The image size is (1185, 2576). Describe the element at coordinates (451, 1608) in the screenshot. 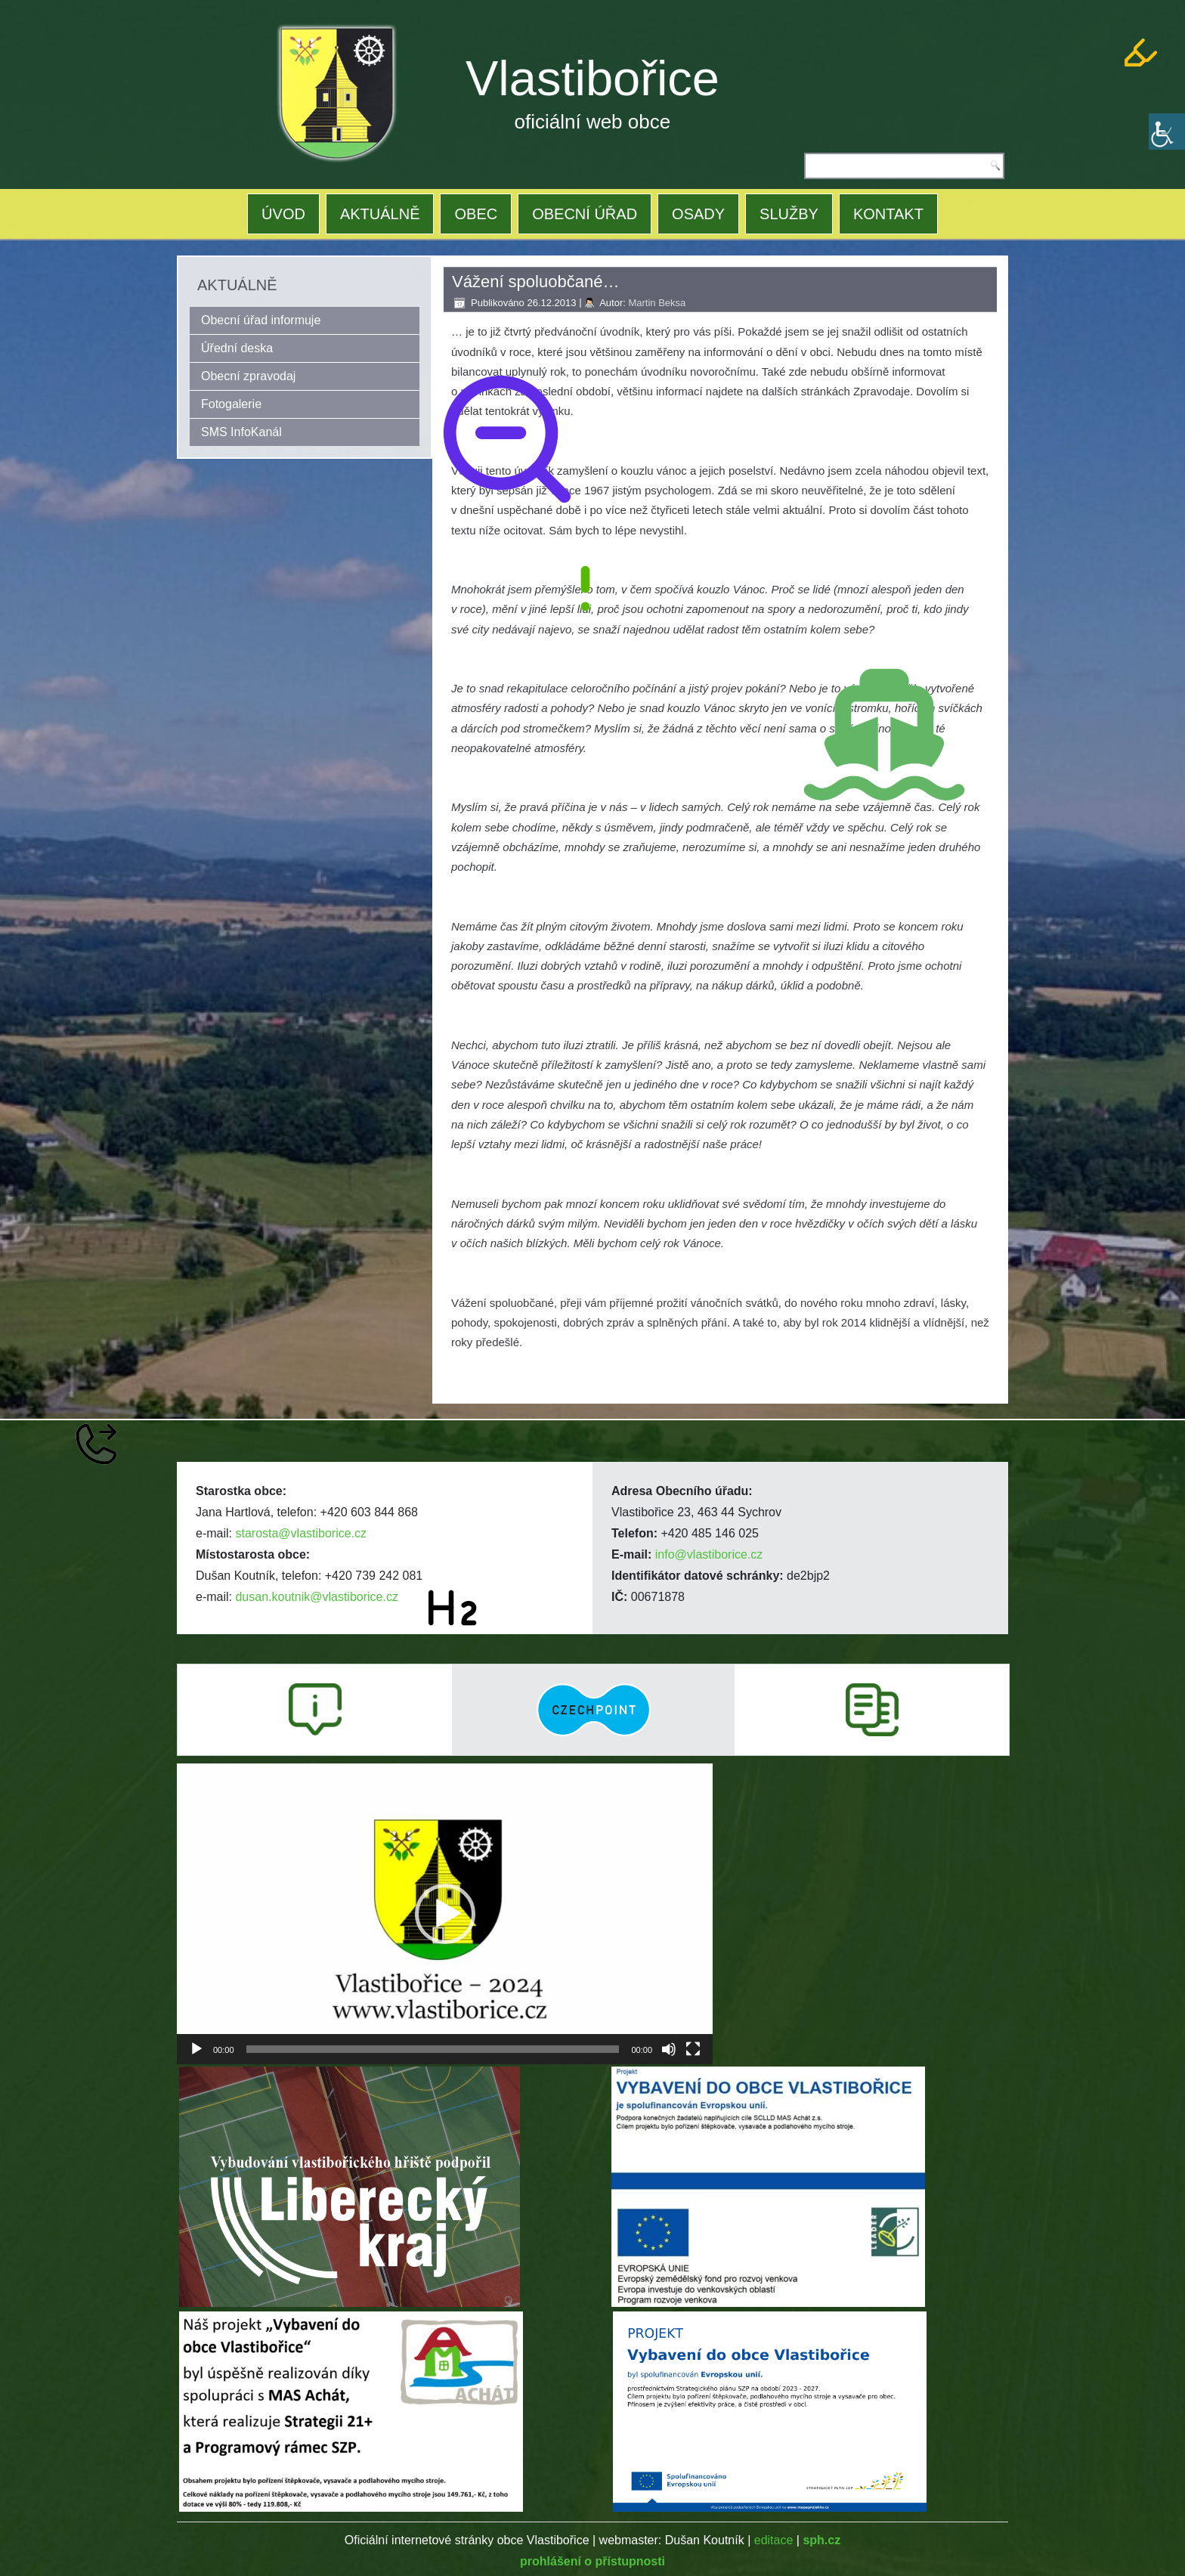

I see `format text as heading level 2` at that location.